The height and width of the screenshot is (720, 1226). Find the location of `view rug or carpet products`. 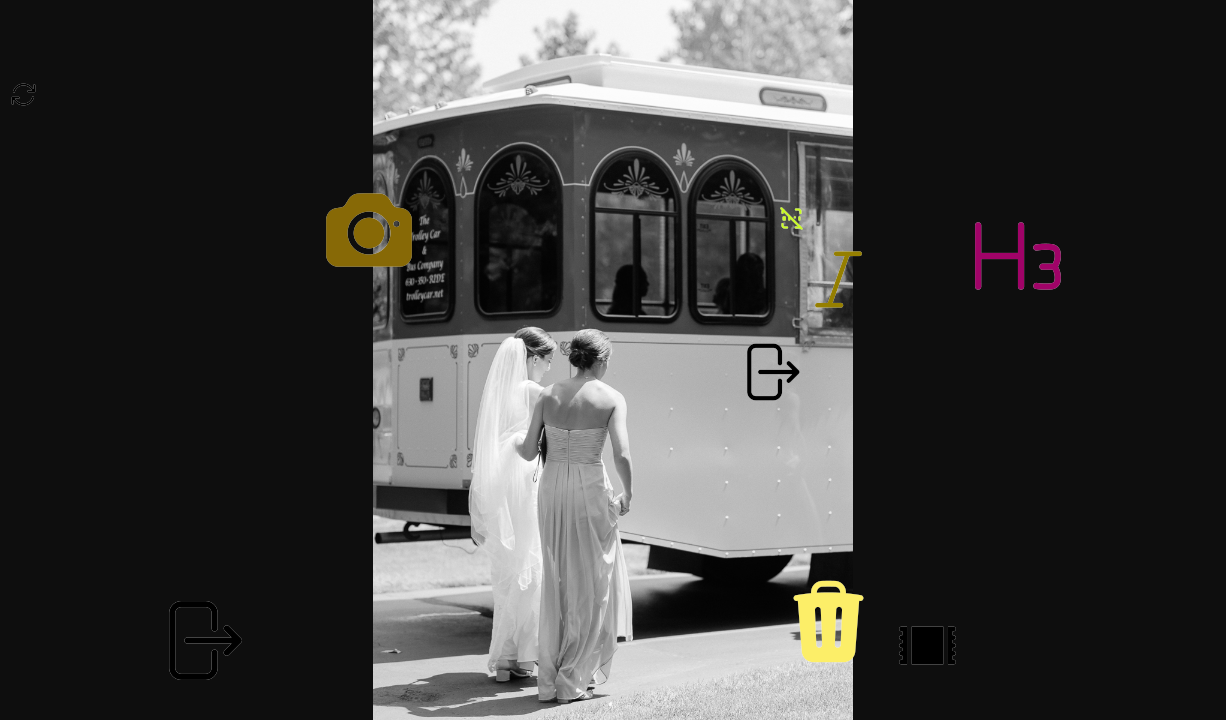

view rug or carpet products is located at coordinates (927, 645).